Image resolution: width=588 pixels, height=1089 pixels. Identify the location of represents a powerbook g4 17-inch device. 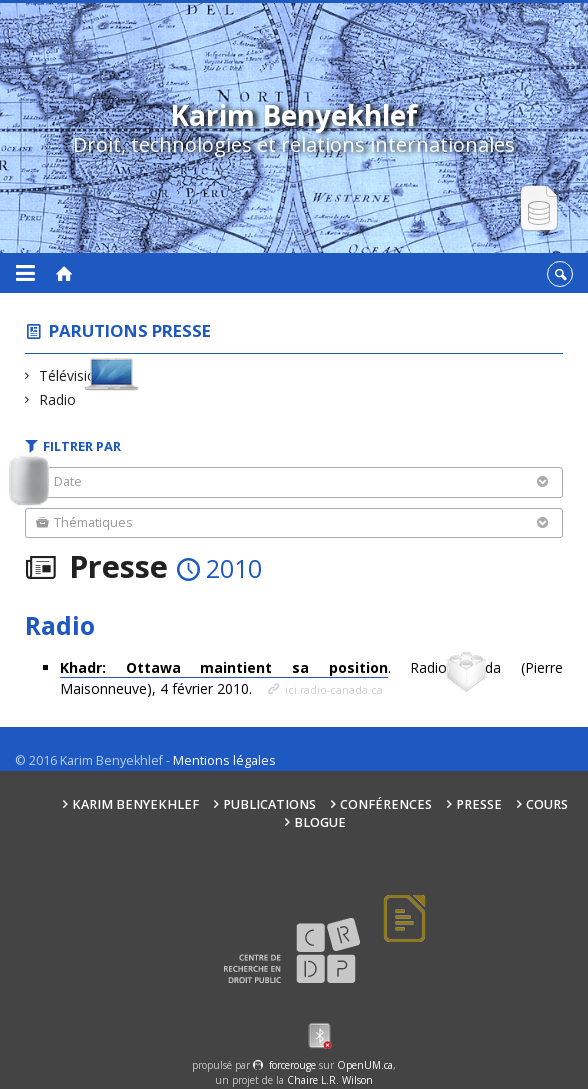
(111, 373).